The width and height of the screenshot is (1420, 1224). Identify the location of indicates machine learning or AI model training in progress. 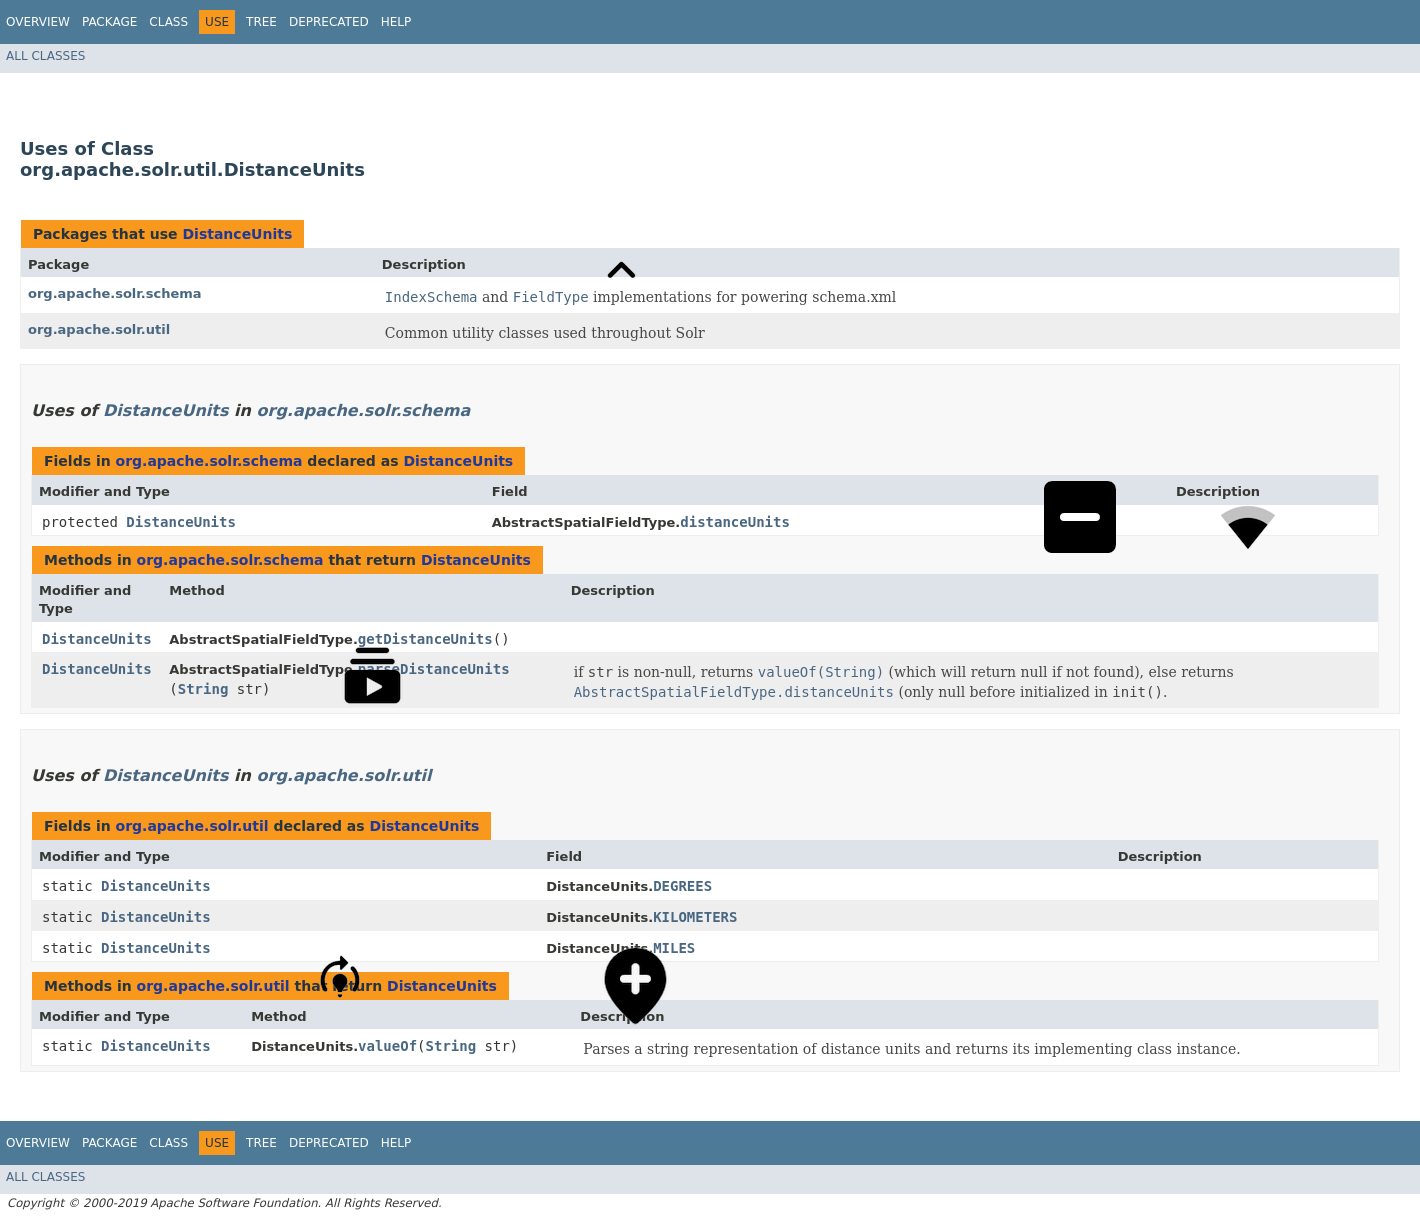
(340, 978).